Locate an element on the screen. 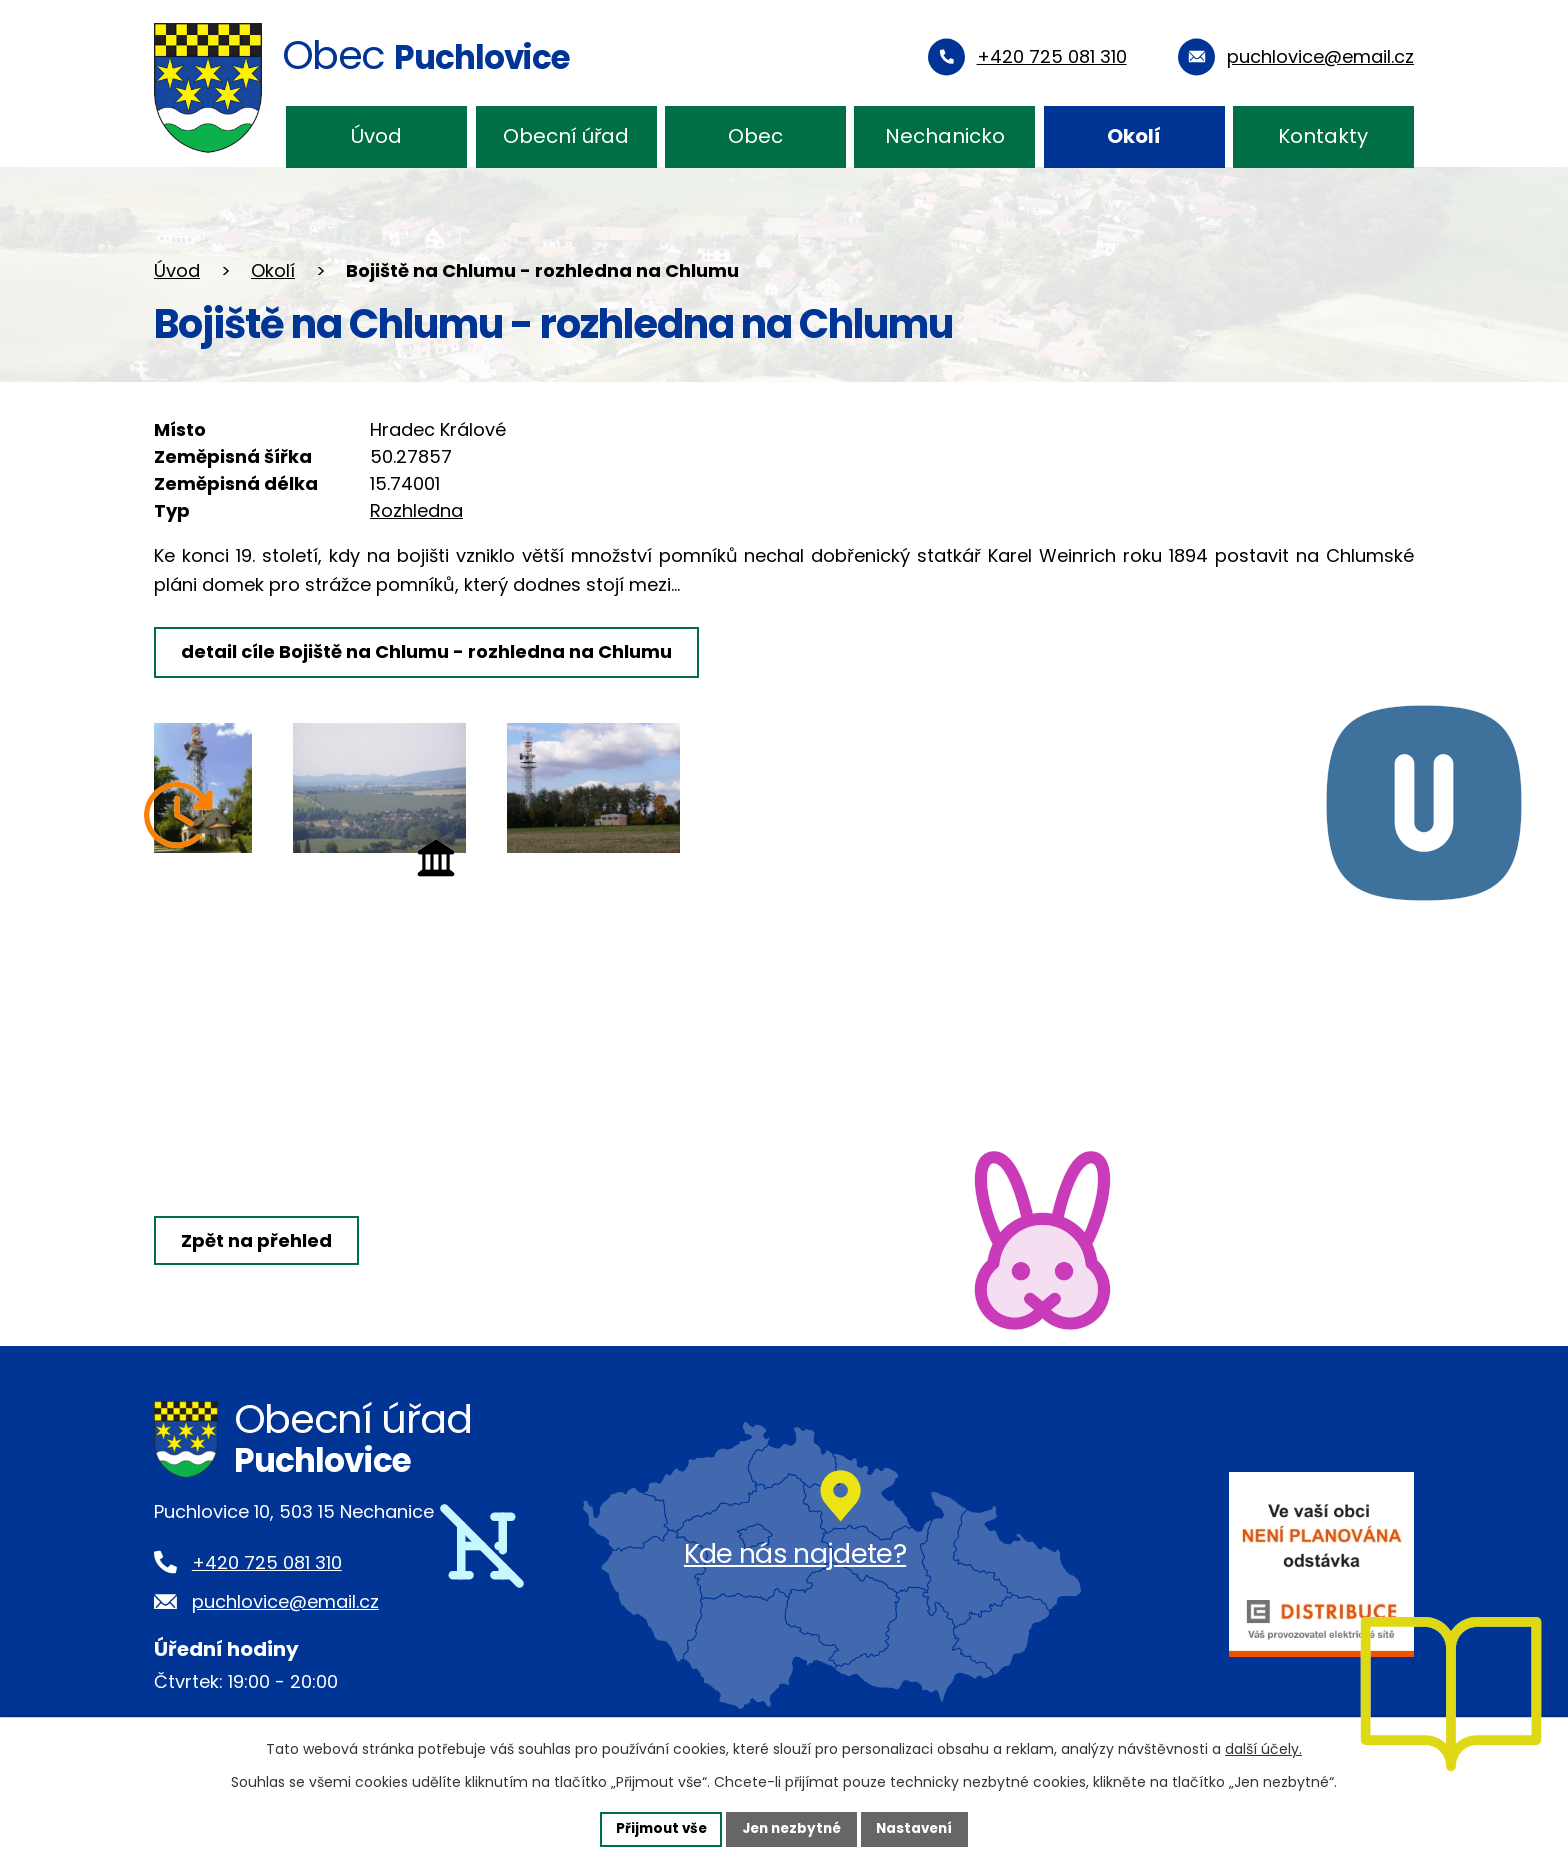  disable heading formatting is located at coordinates (482, 1546).